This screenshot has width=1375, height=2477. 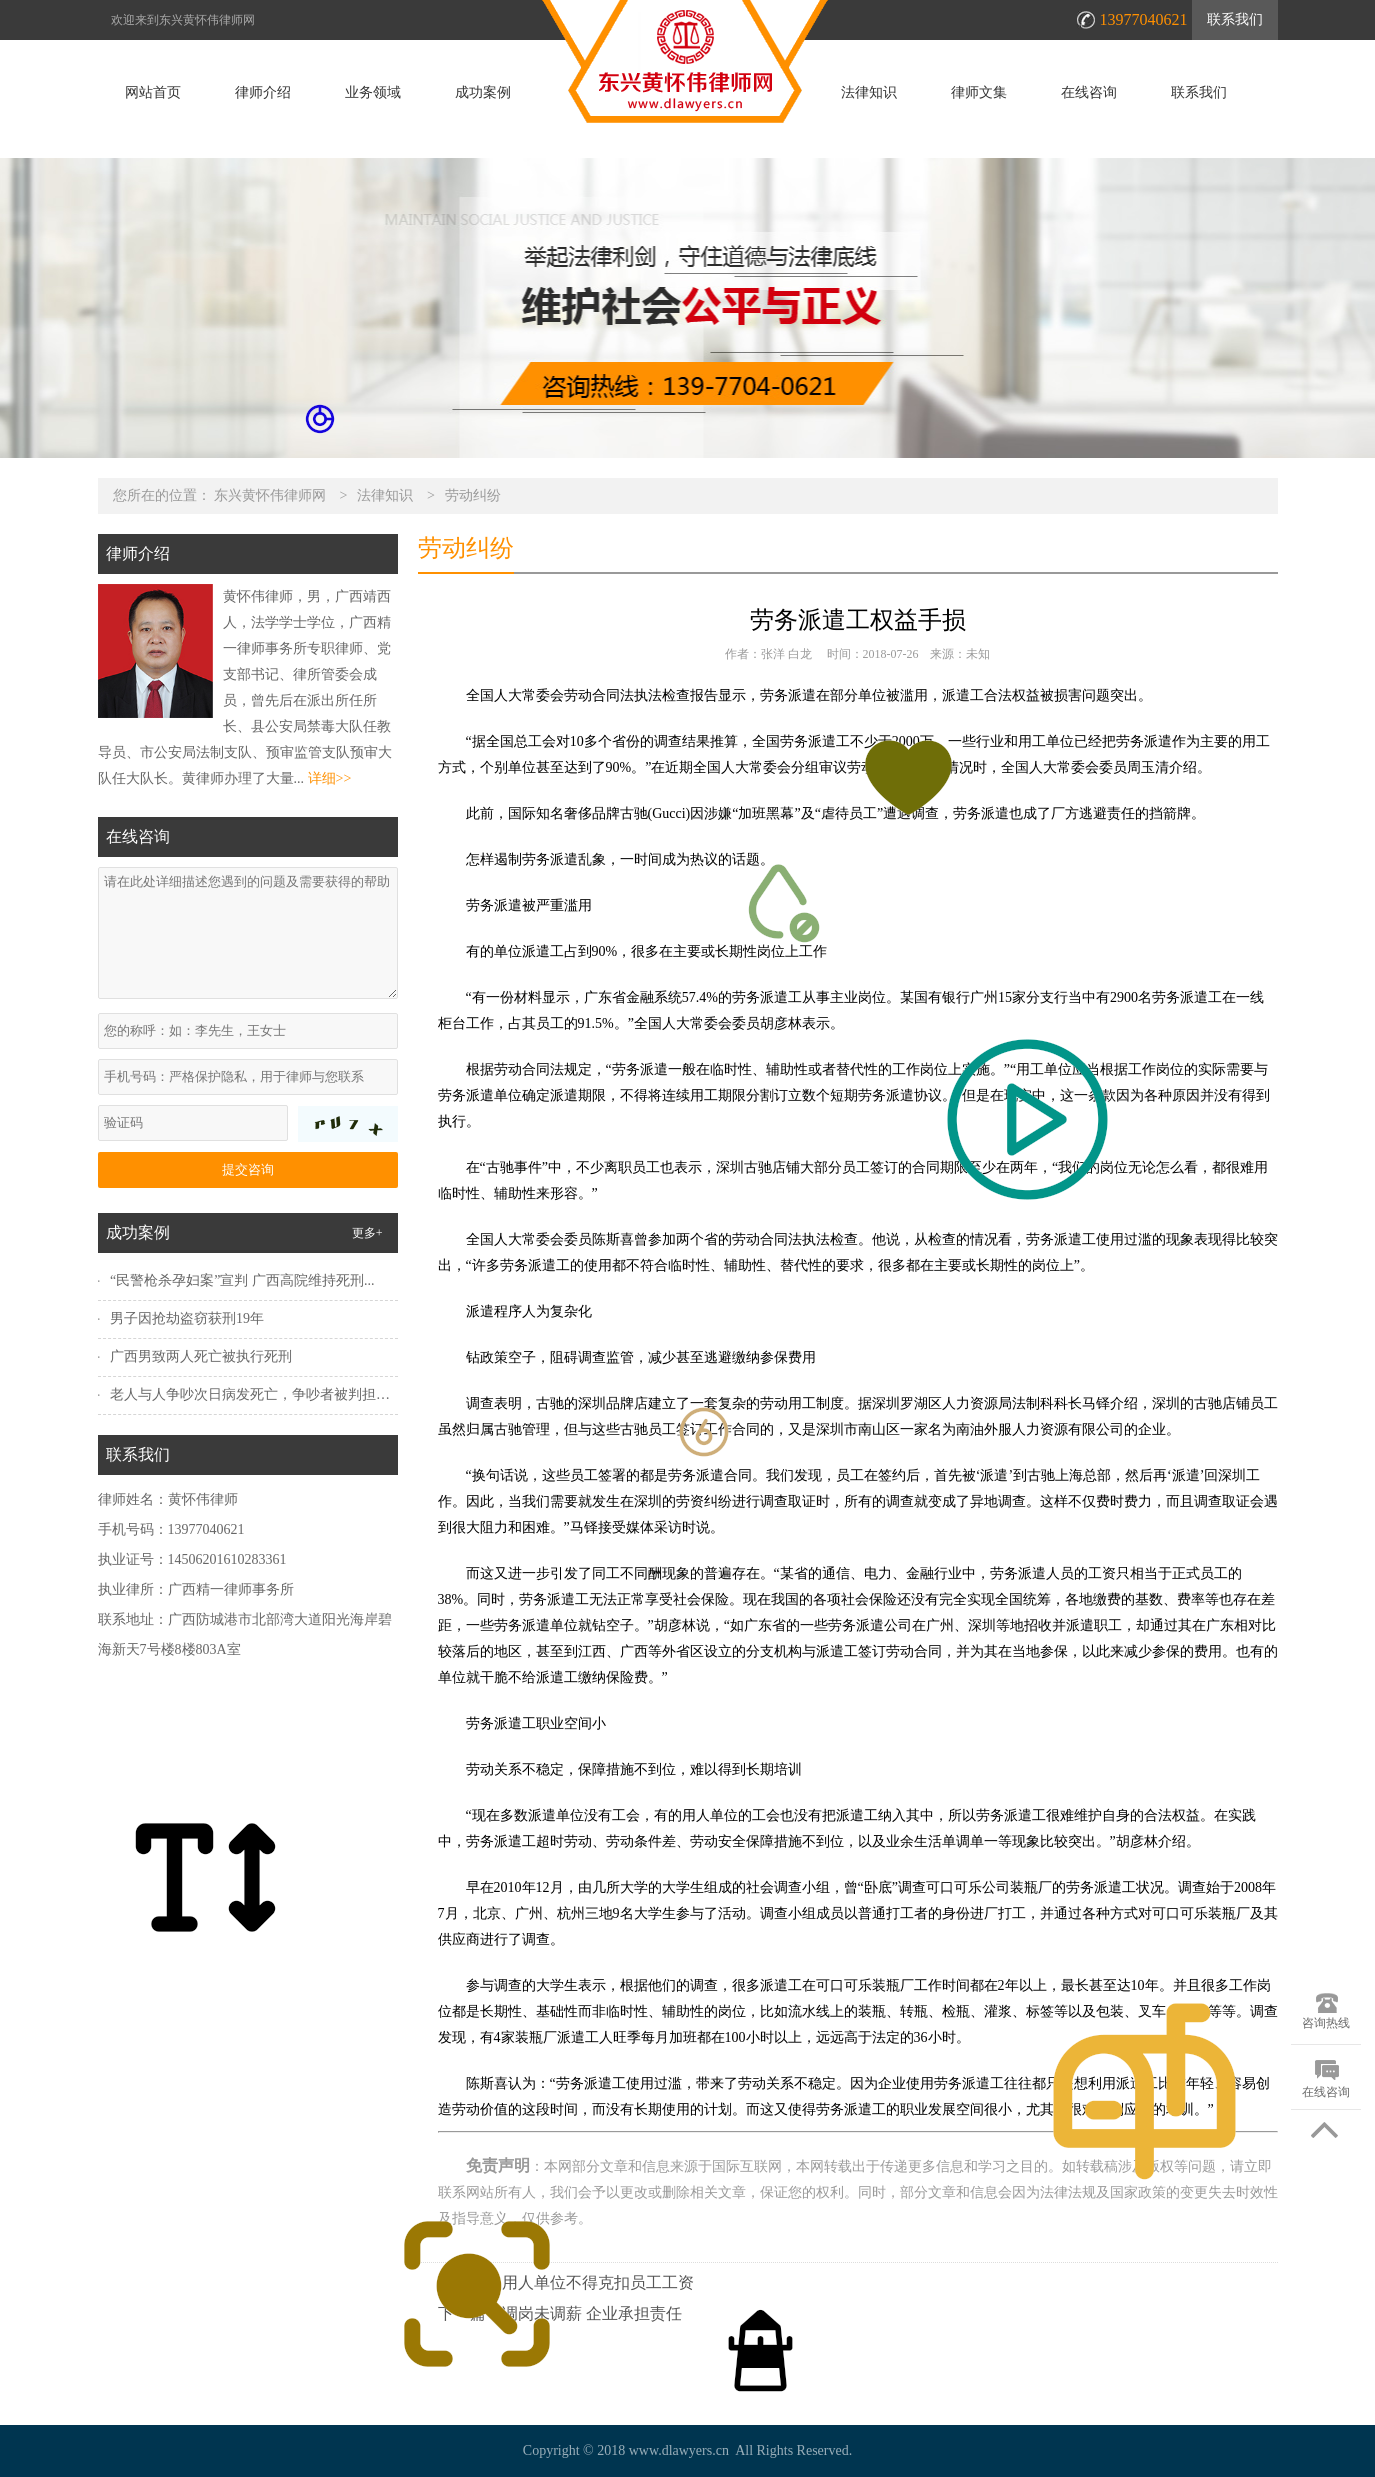 I want to click on access website accessibility or guidance features, so click(x=760, y=2353).